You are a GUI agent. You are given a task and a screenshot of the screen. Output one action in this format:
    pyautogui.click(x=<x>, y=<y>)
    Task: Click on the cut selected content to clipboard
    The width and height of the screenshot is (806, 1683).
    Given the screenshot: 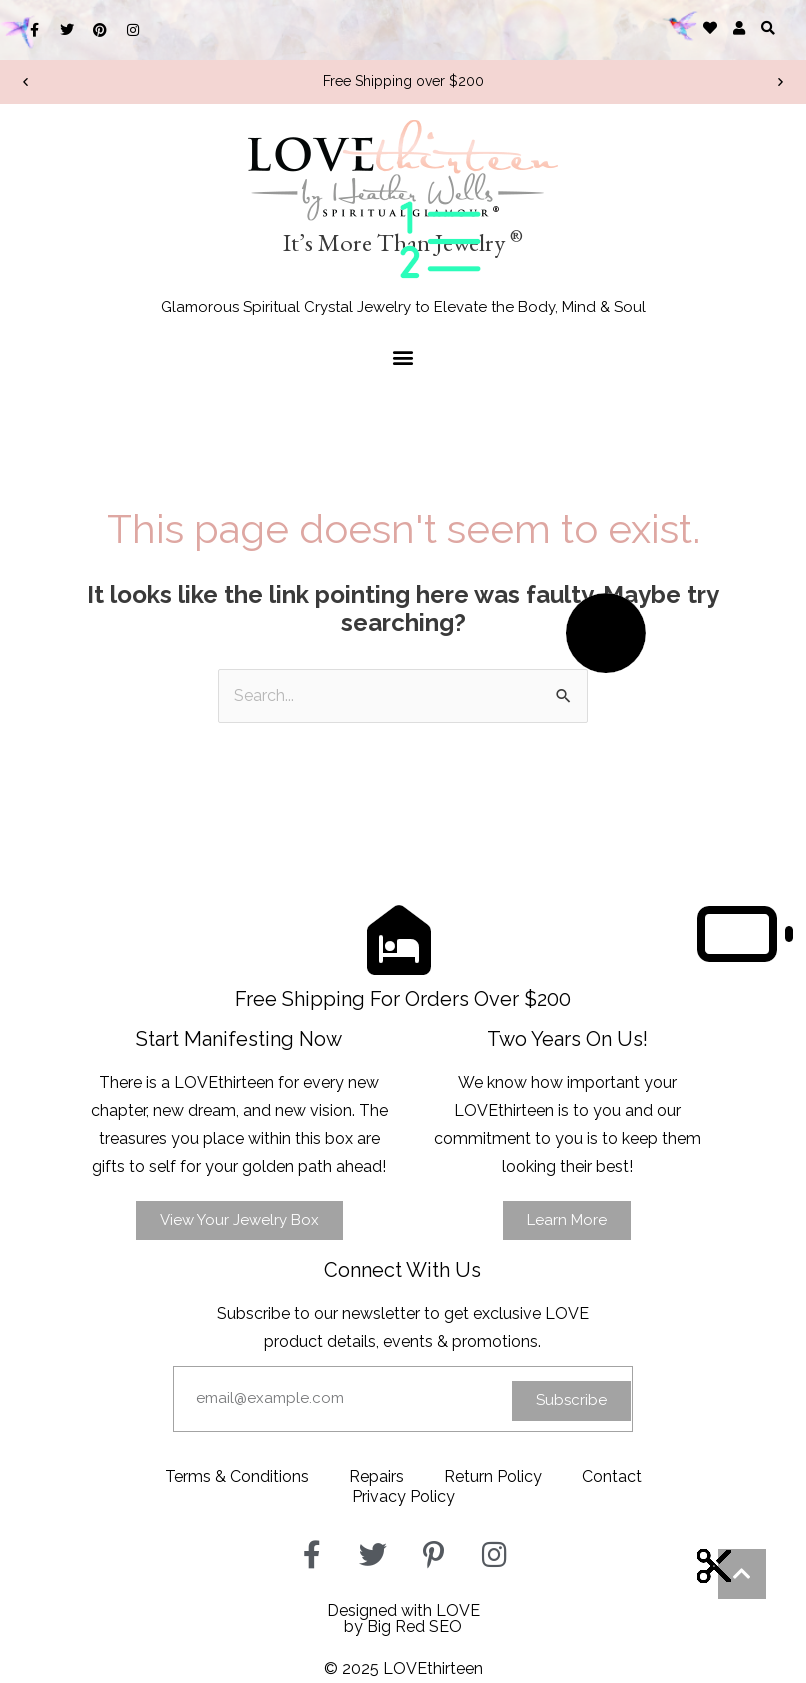 What is the action you would take?
    pyautogui.click(x=714, y=1566)
    